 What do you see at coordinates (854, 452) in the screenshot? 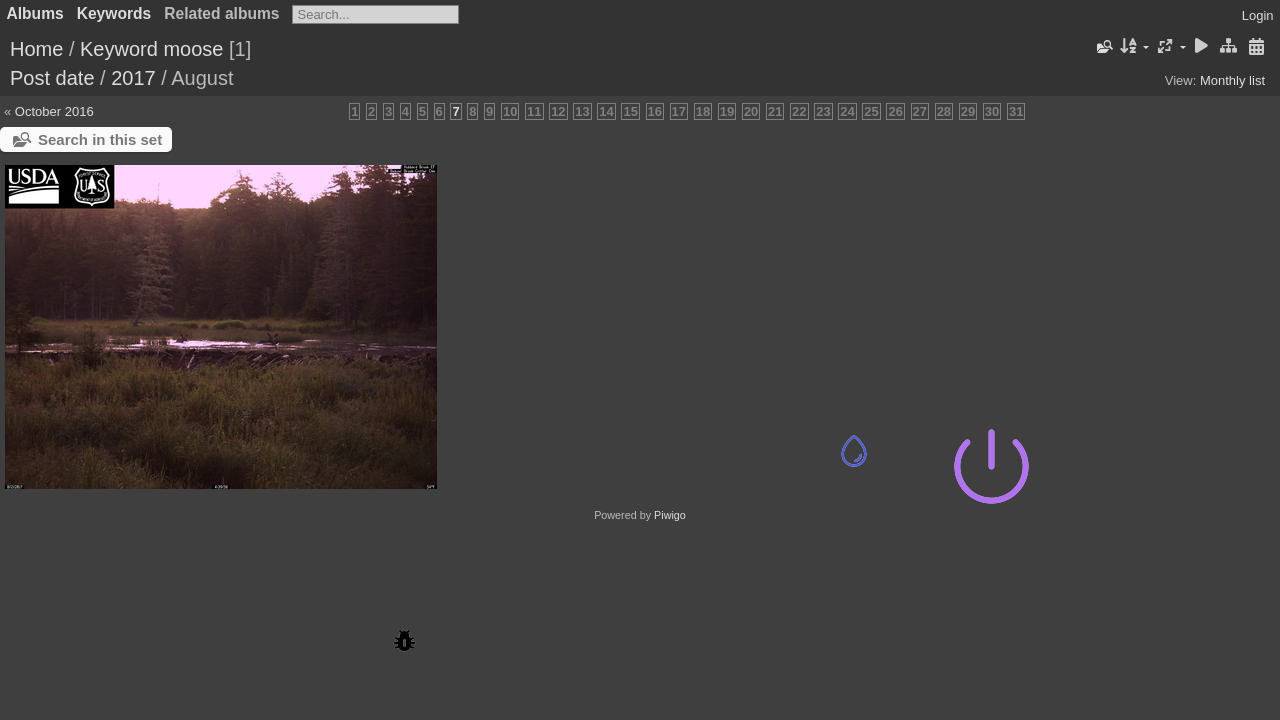
I see `adjust water or hydration settings` at bounding box center [854, 452].